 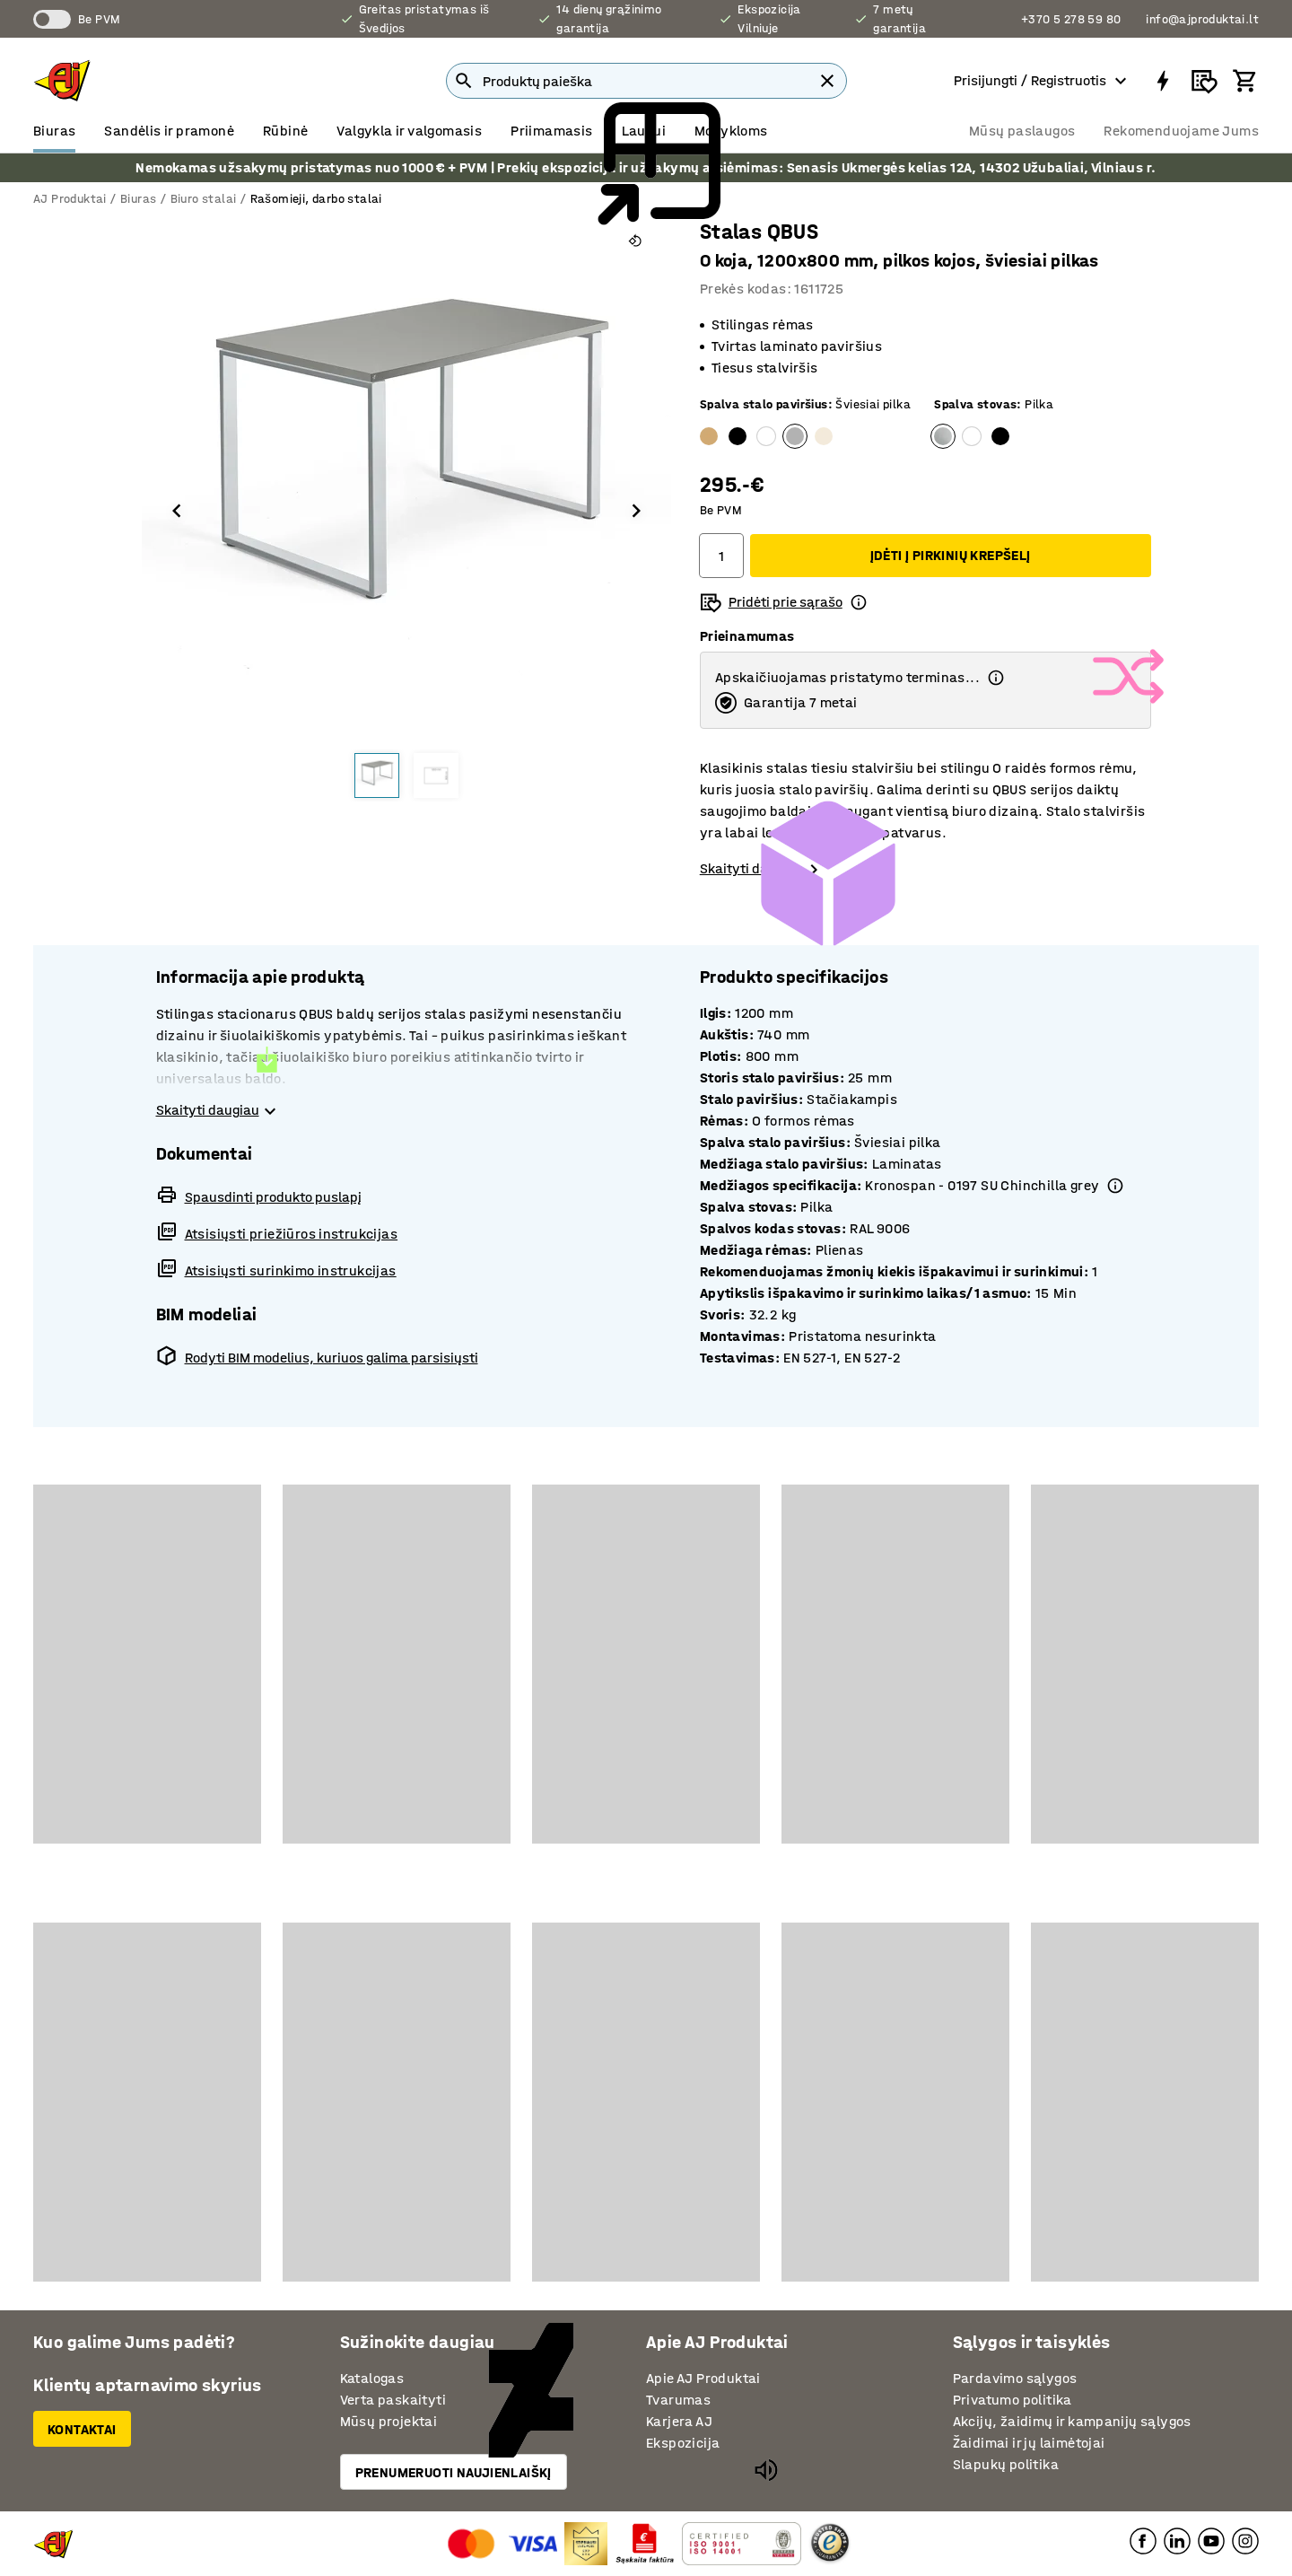 What do you see at coordinates (266, 1059) in the screenshot?
I see `download a file to your device` at bounding box center [266, 1059].